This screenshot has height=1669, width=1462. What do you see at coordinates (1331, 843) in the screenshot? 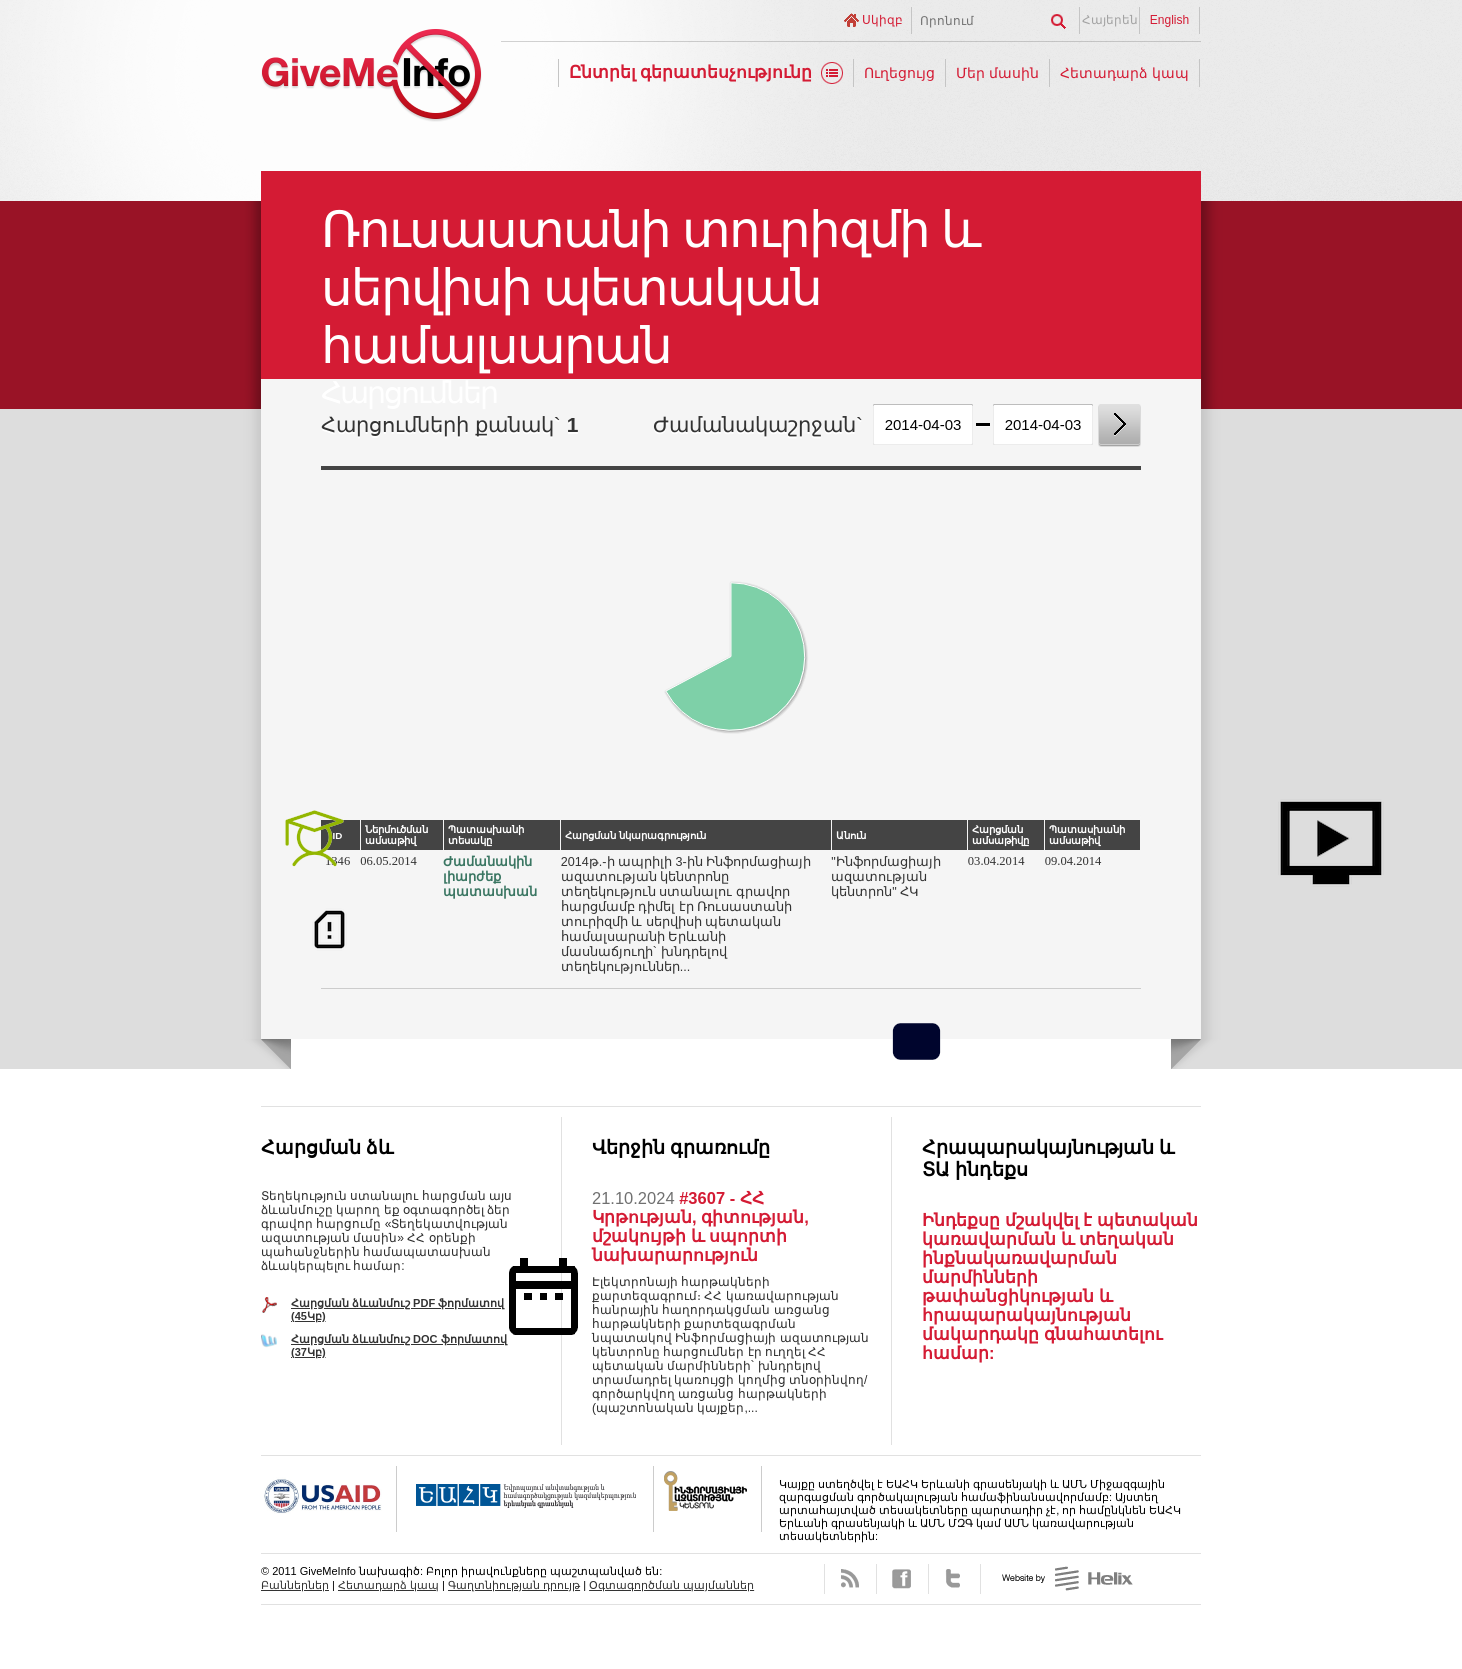
I see `play on-demand video content` at bounding box center [1331, 843].